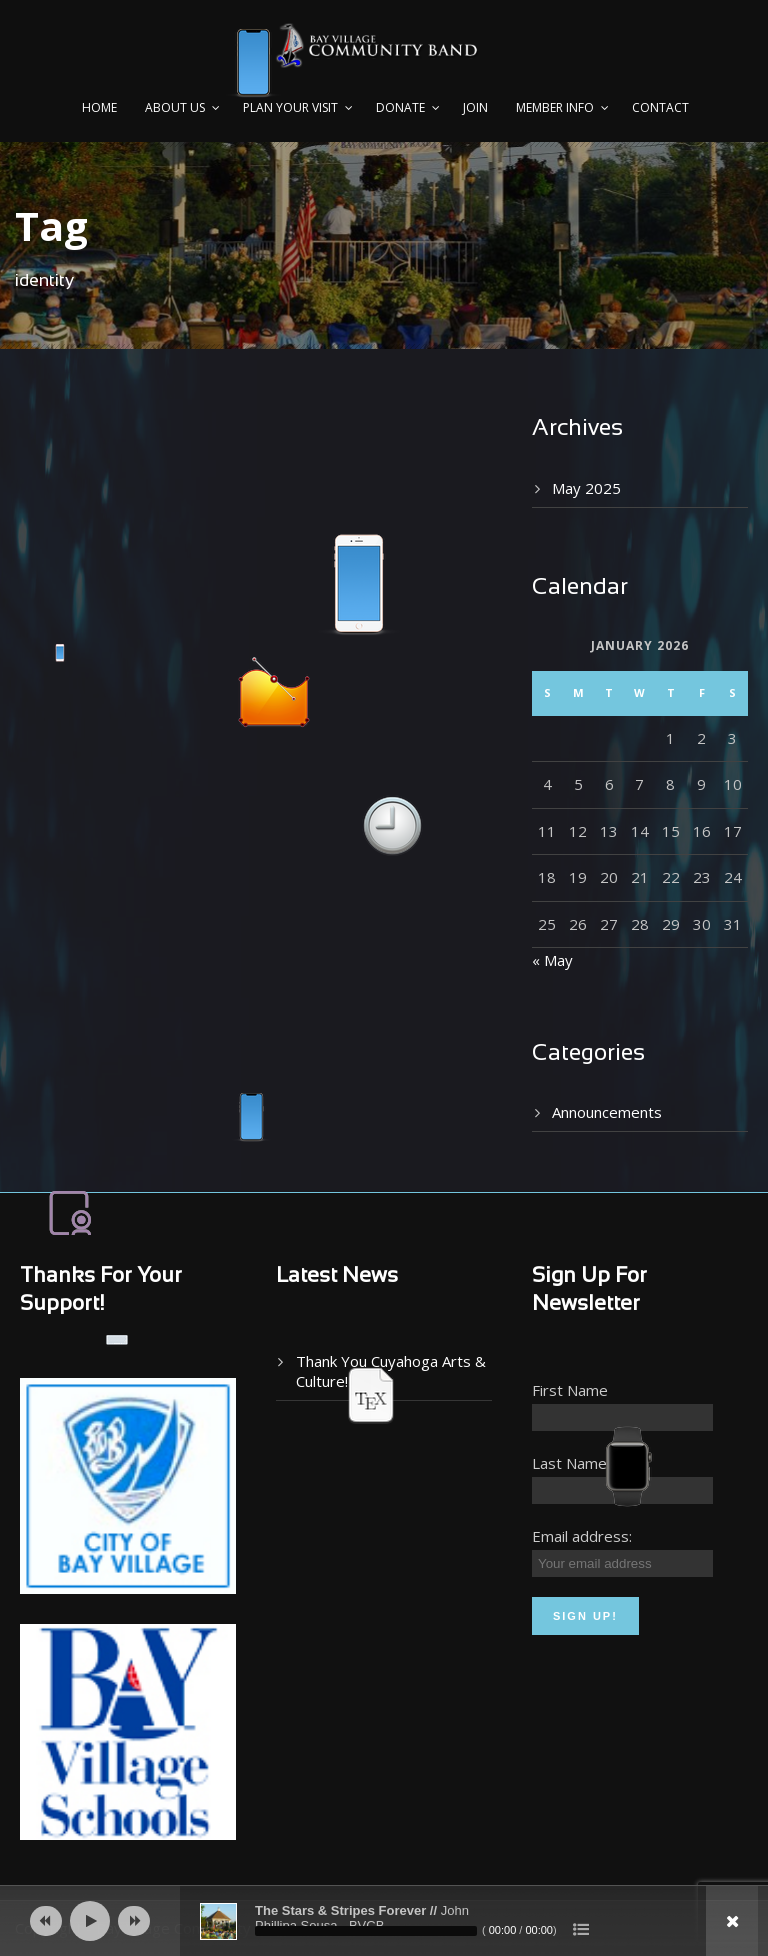 The width and height of the screenshot is (768, 1956). Describe the element at coordinates (253, 63) in the screenshot. I see `iPhone 12 Pro Max device identifier in system settings` at that location.